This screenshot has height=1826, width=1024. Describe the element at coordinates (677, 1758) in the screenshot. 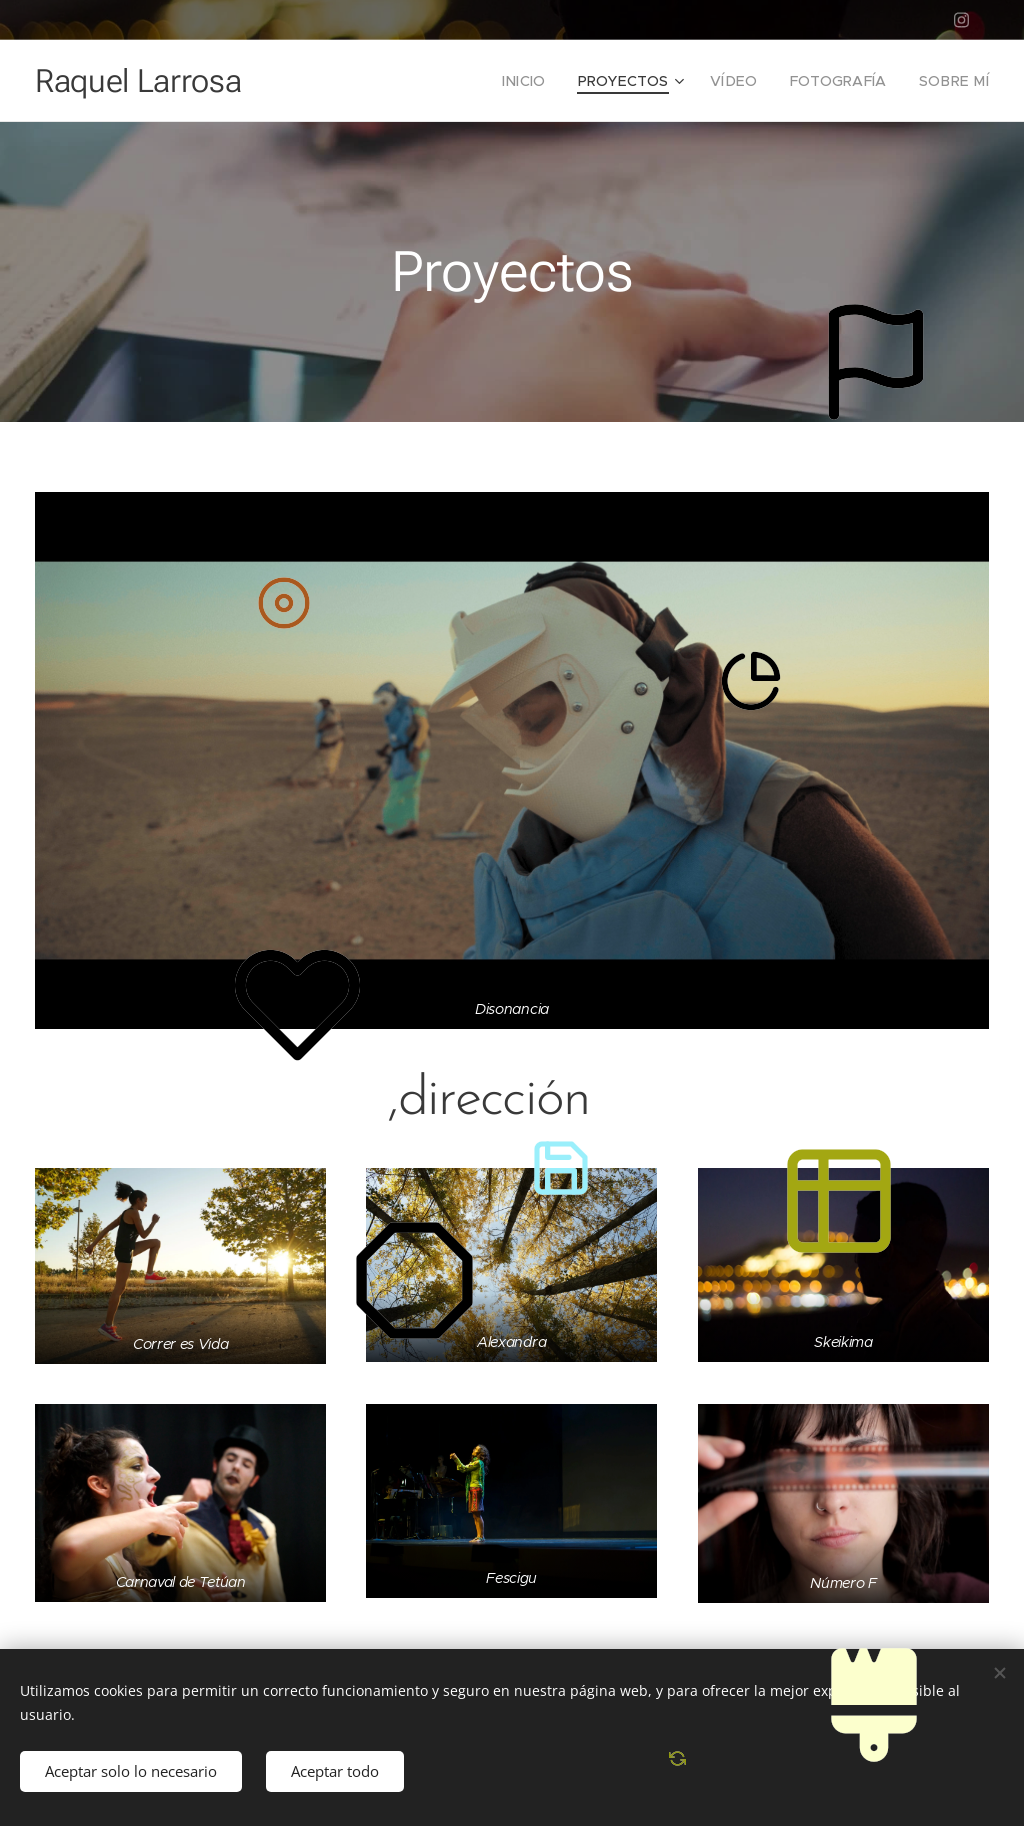

I see `refresh or reload content` at that location.